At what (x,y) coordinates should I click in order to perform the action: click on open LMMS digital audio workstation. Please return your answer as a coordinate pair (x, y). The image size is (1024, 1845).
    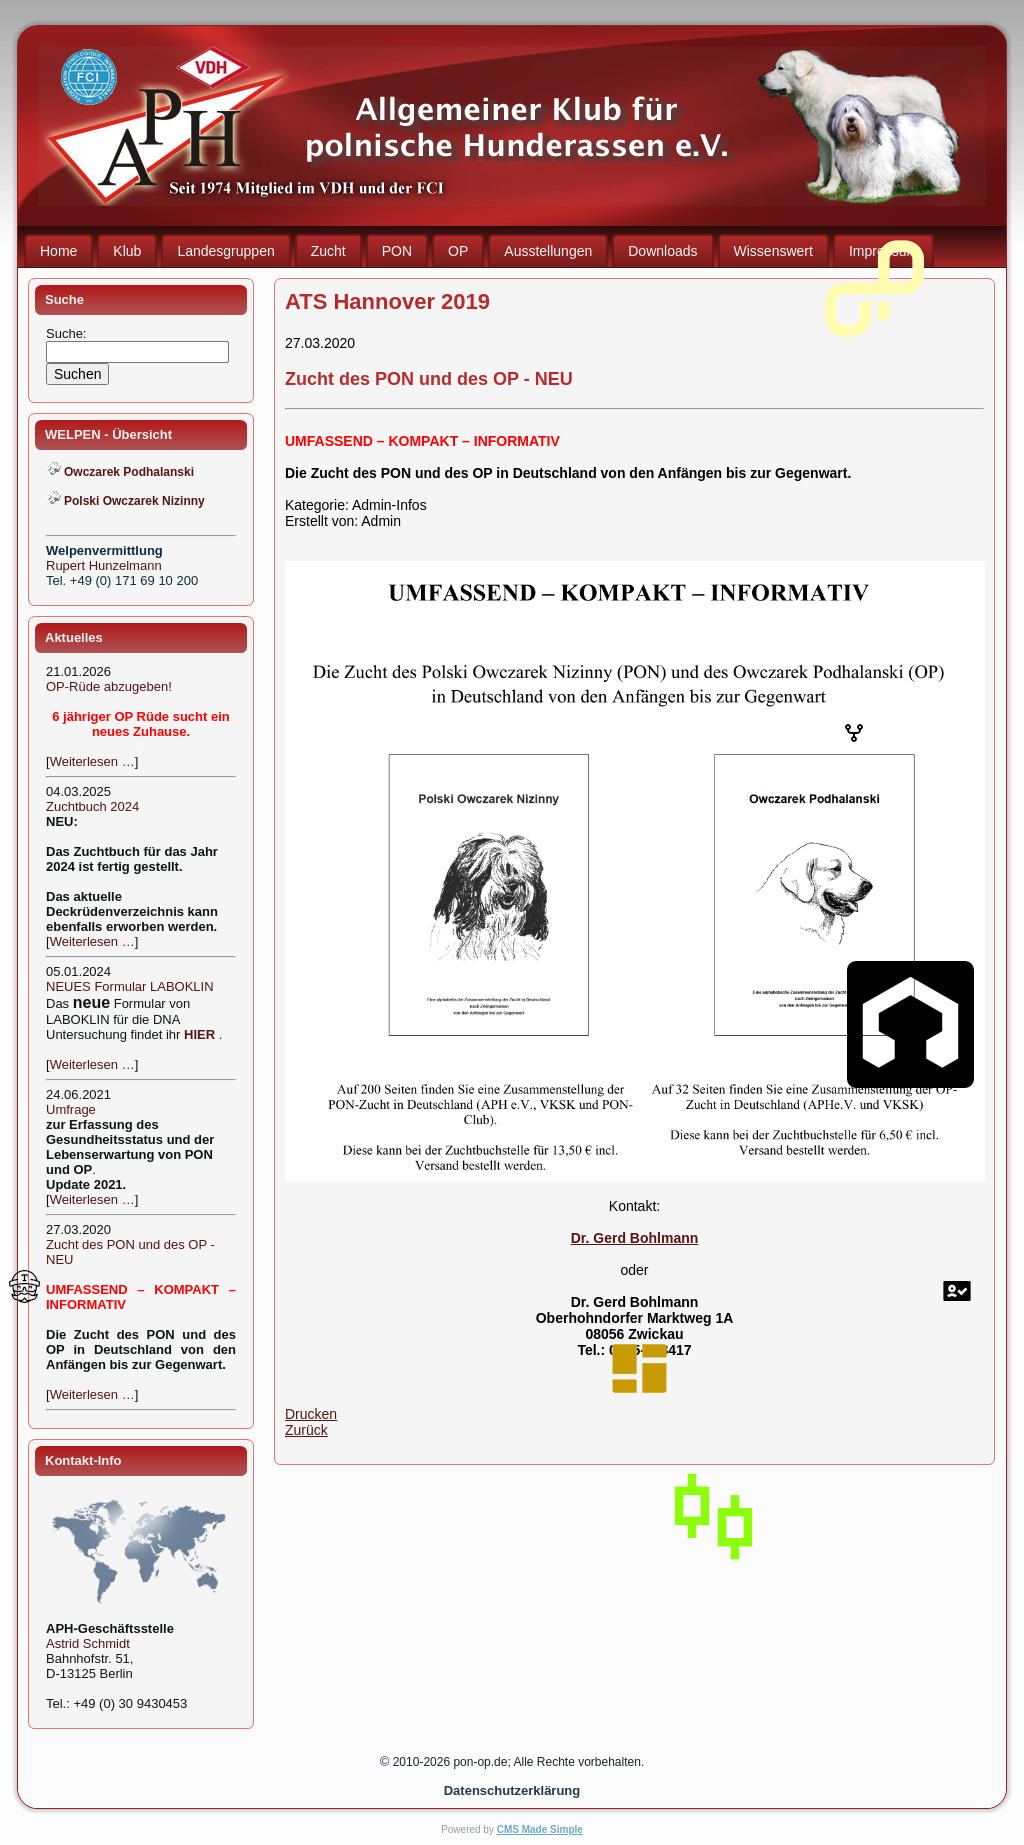
    Looking at the image, I should click on (910, 1024).